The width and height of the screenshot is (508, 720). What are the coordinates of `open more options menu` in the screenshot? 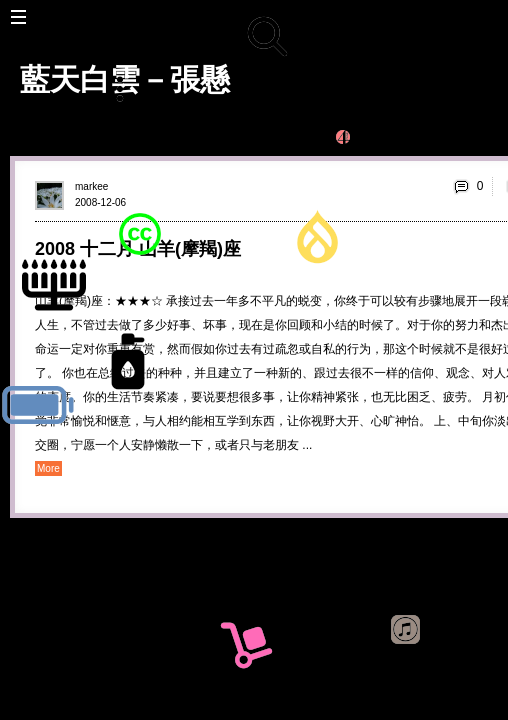 It's located at (120, 89).